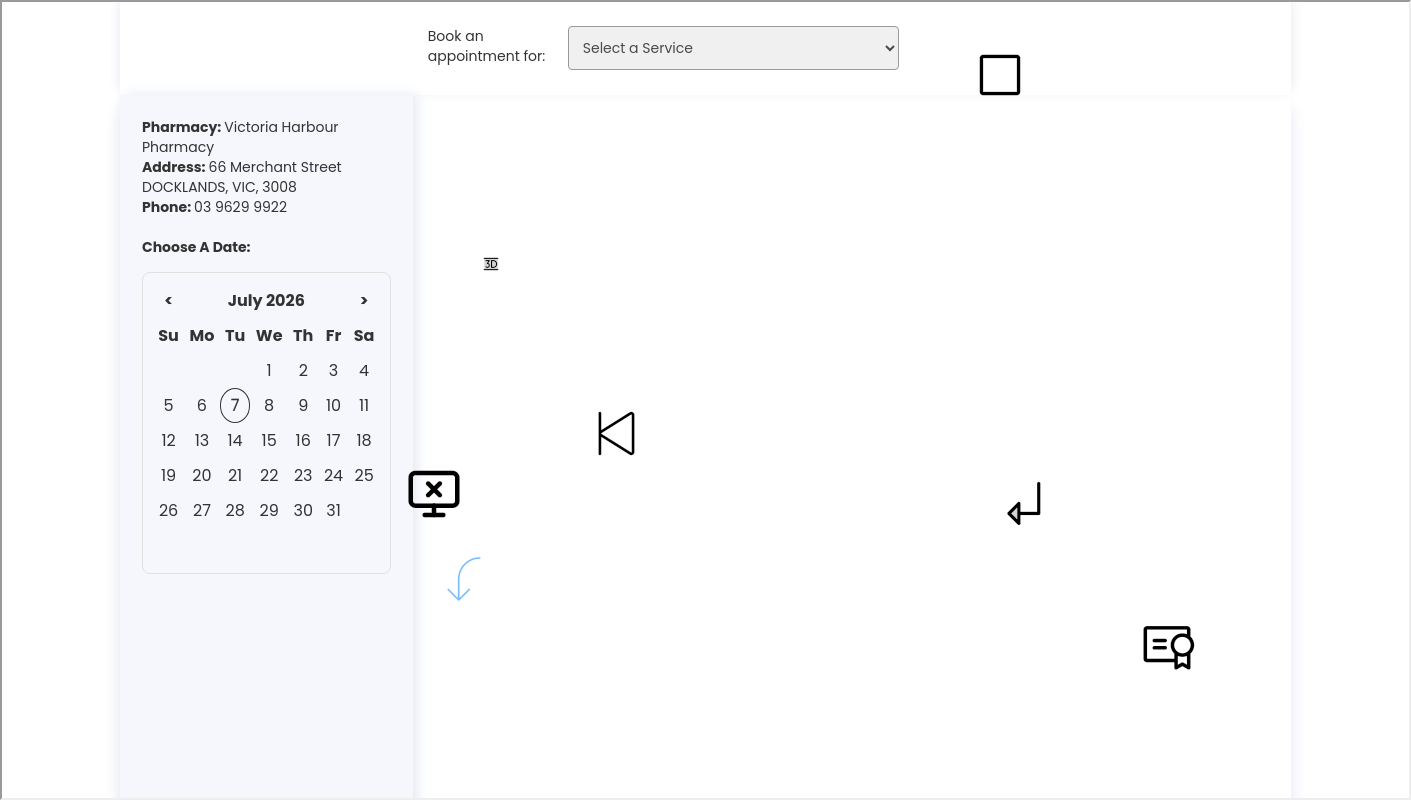 Image resolution: width=1411 pixels, height=800 pixels. What do you see at coordinates (434, 494) in the screenshot?
I see `disconnect or disable display` at bounding box center [434, 494].